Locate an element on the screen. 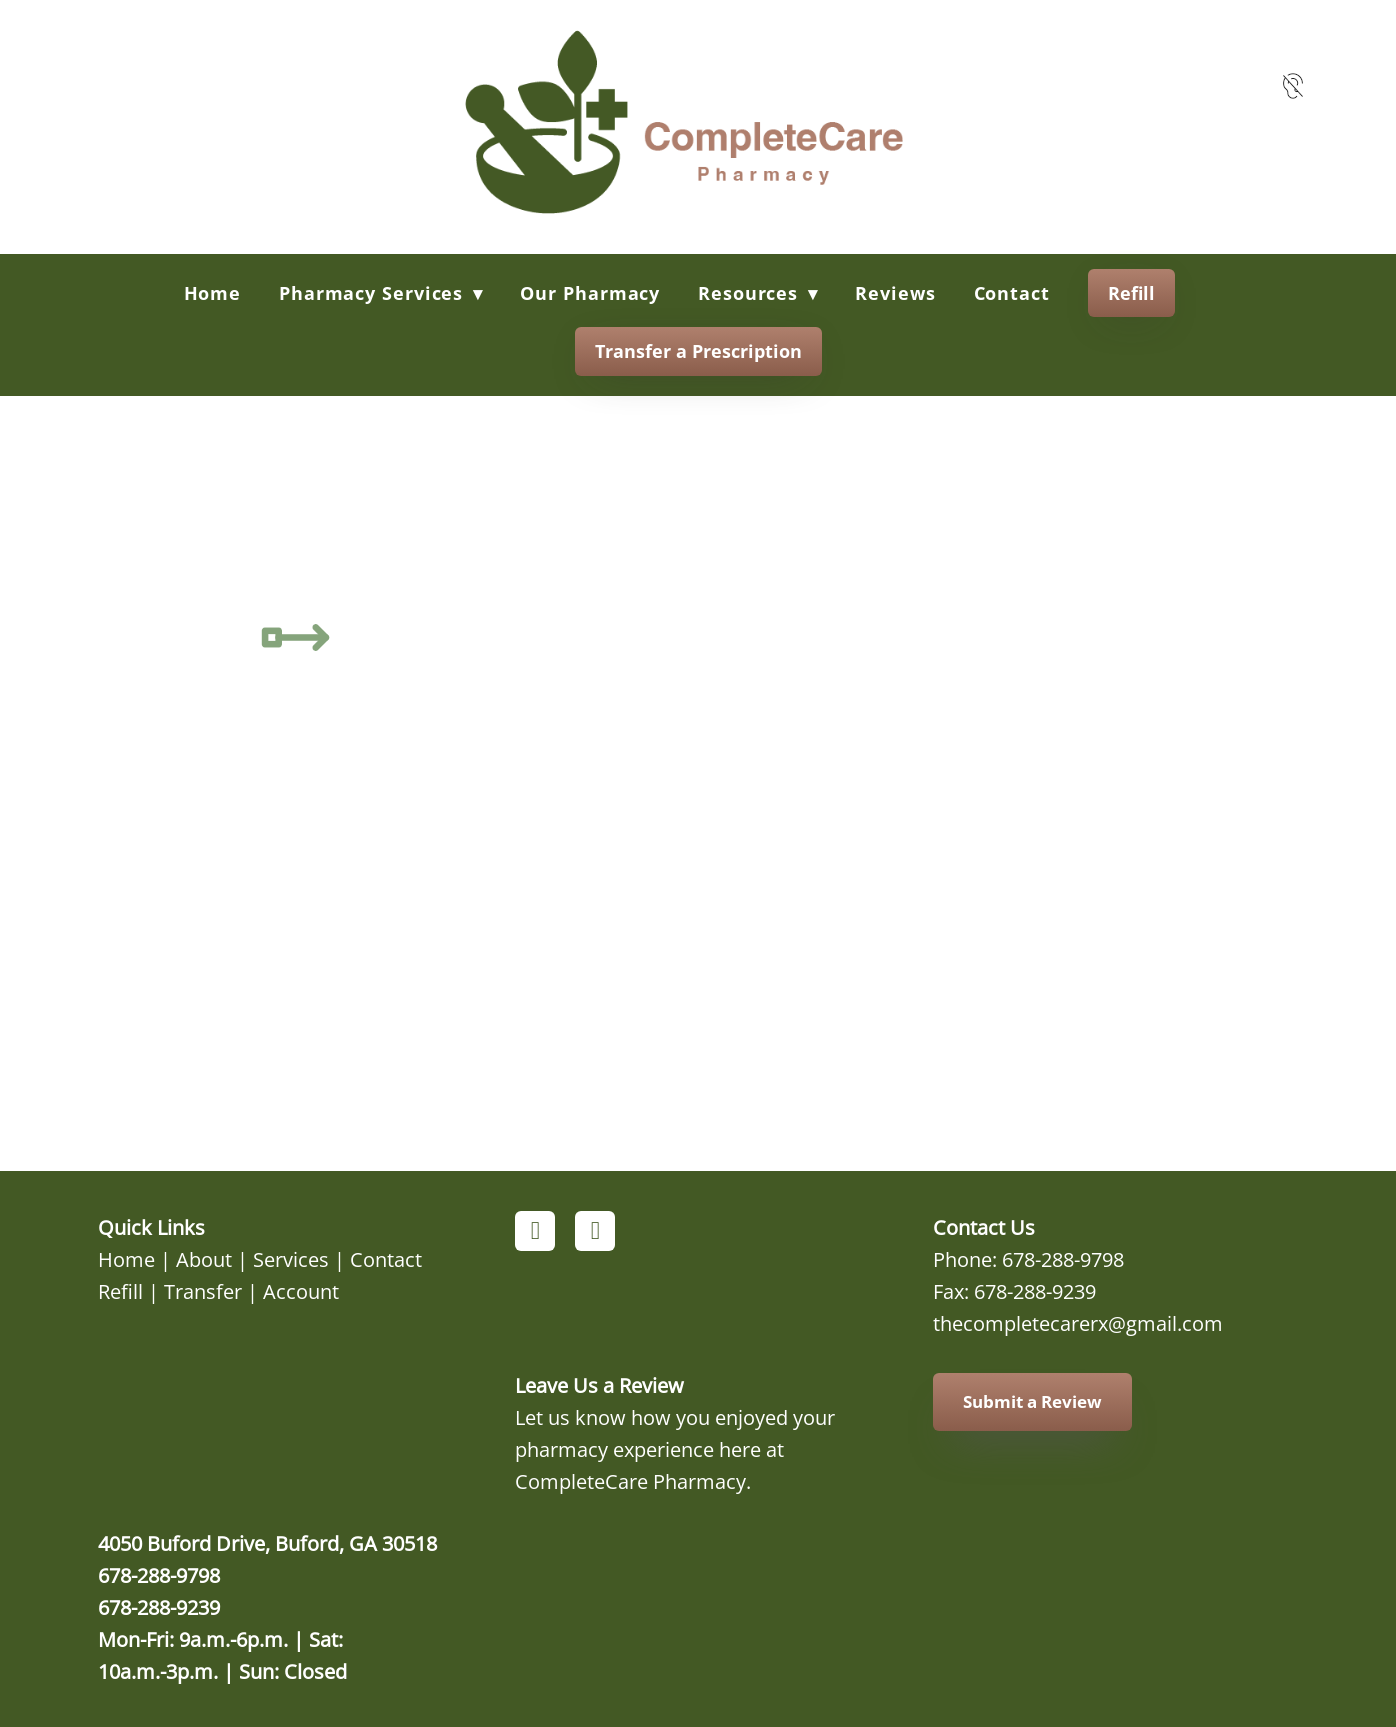 Image resolution: width=1396 pixels, height=1727 pixels. move item to the right is located at coordinates (295, 637).